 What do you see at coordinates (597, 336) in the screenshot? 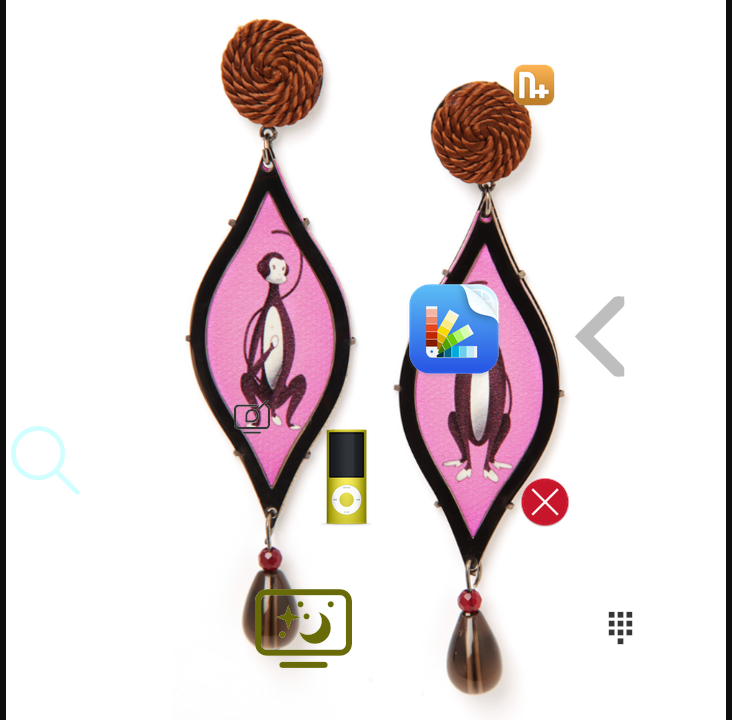
I see `go back to previous screen` at bounding box center [597, 336].